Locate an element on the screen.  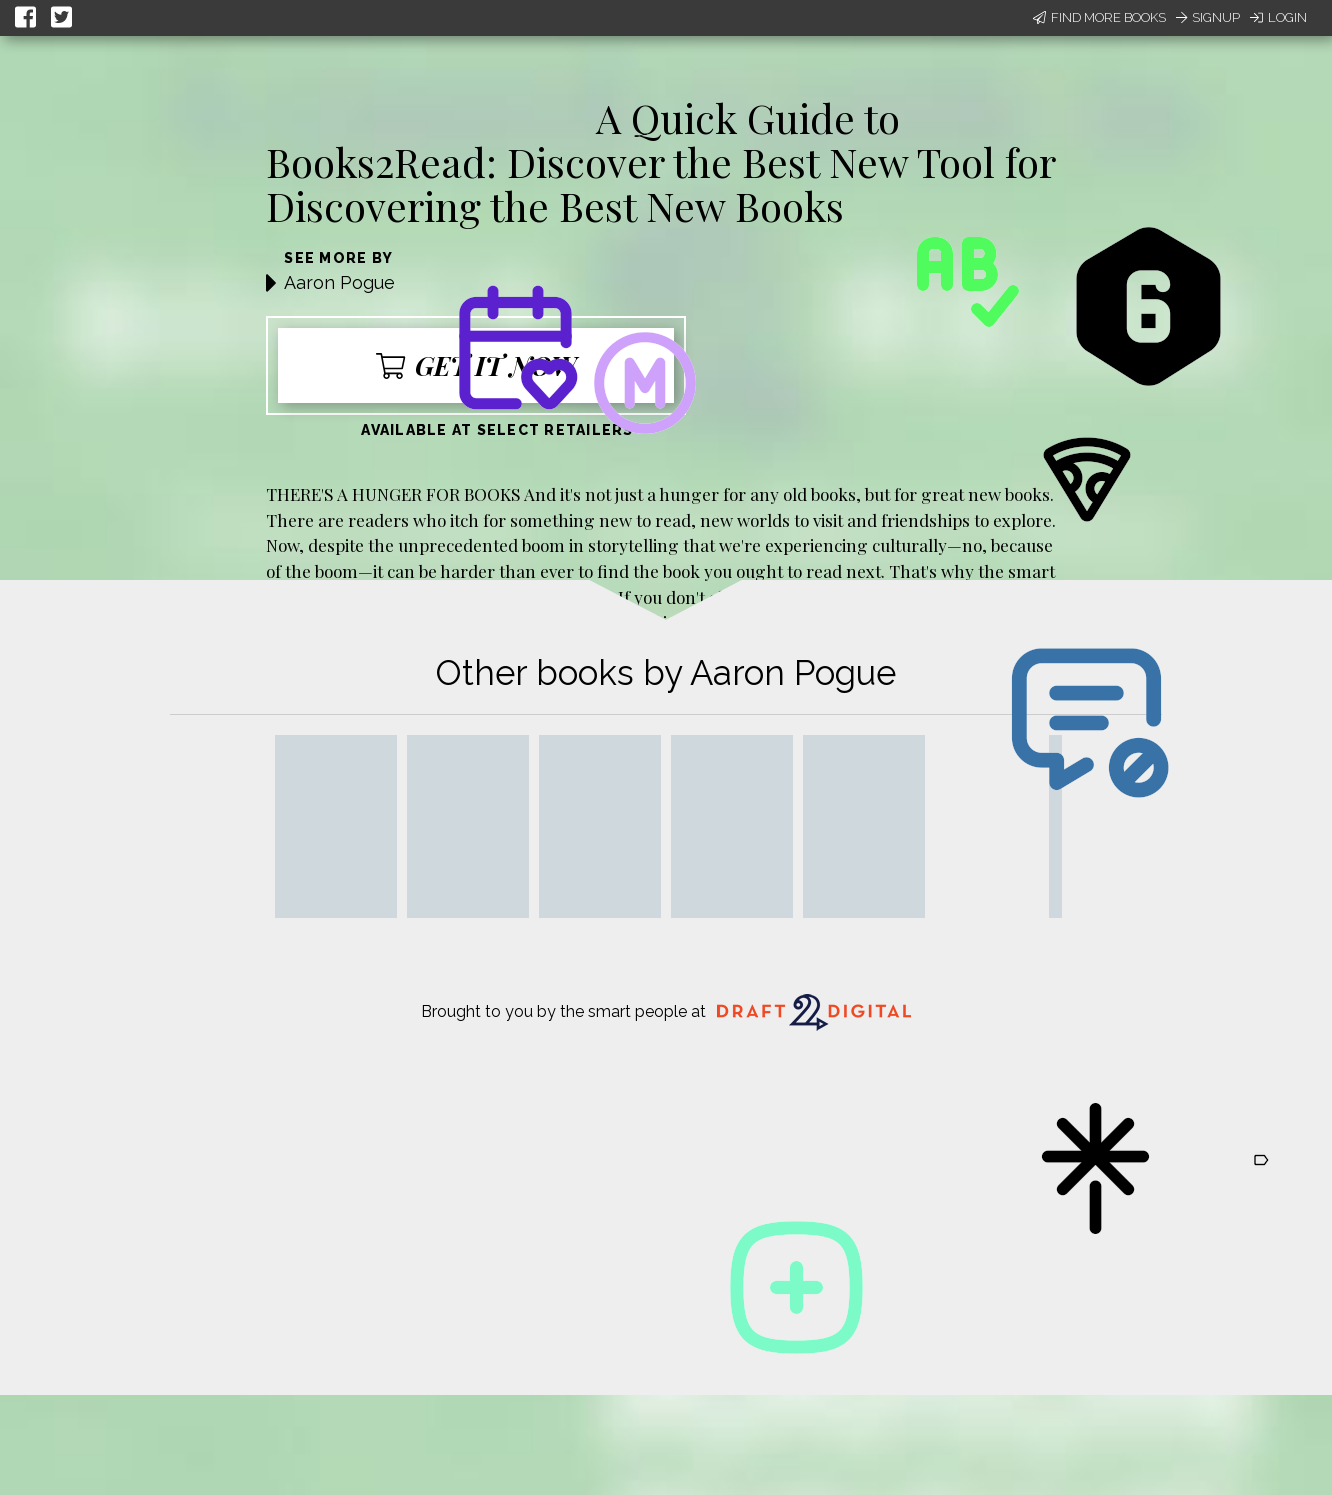
view favorite or liked events is located at coordinates (515, 347).